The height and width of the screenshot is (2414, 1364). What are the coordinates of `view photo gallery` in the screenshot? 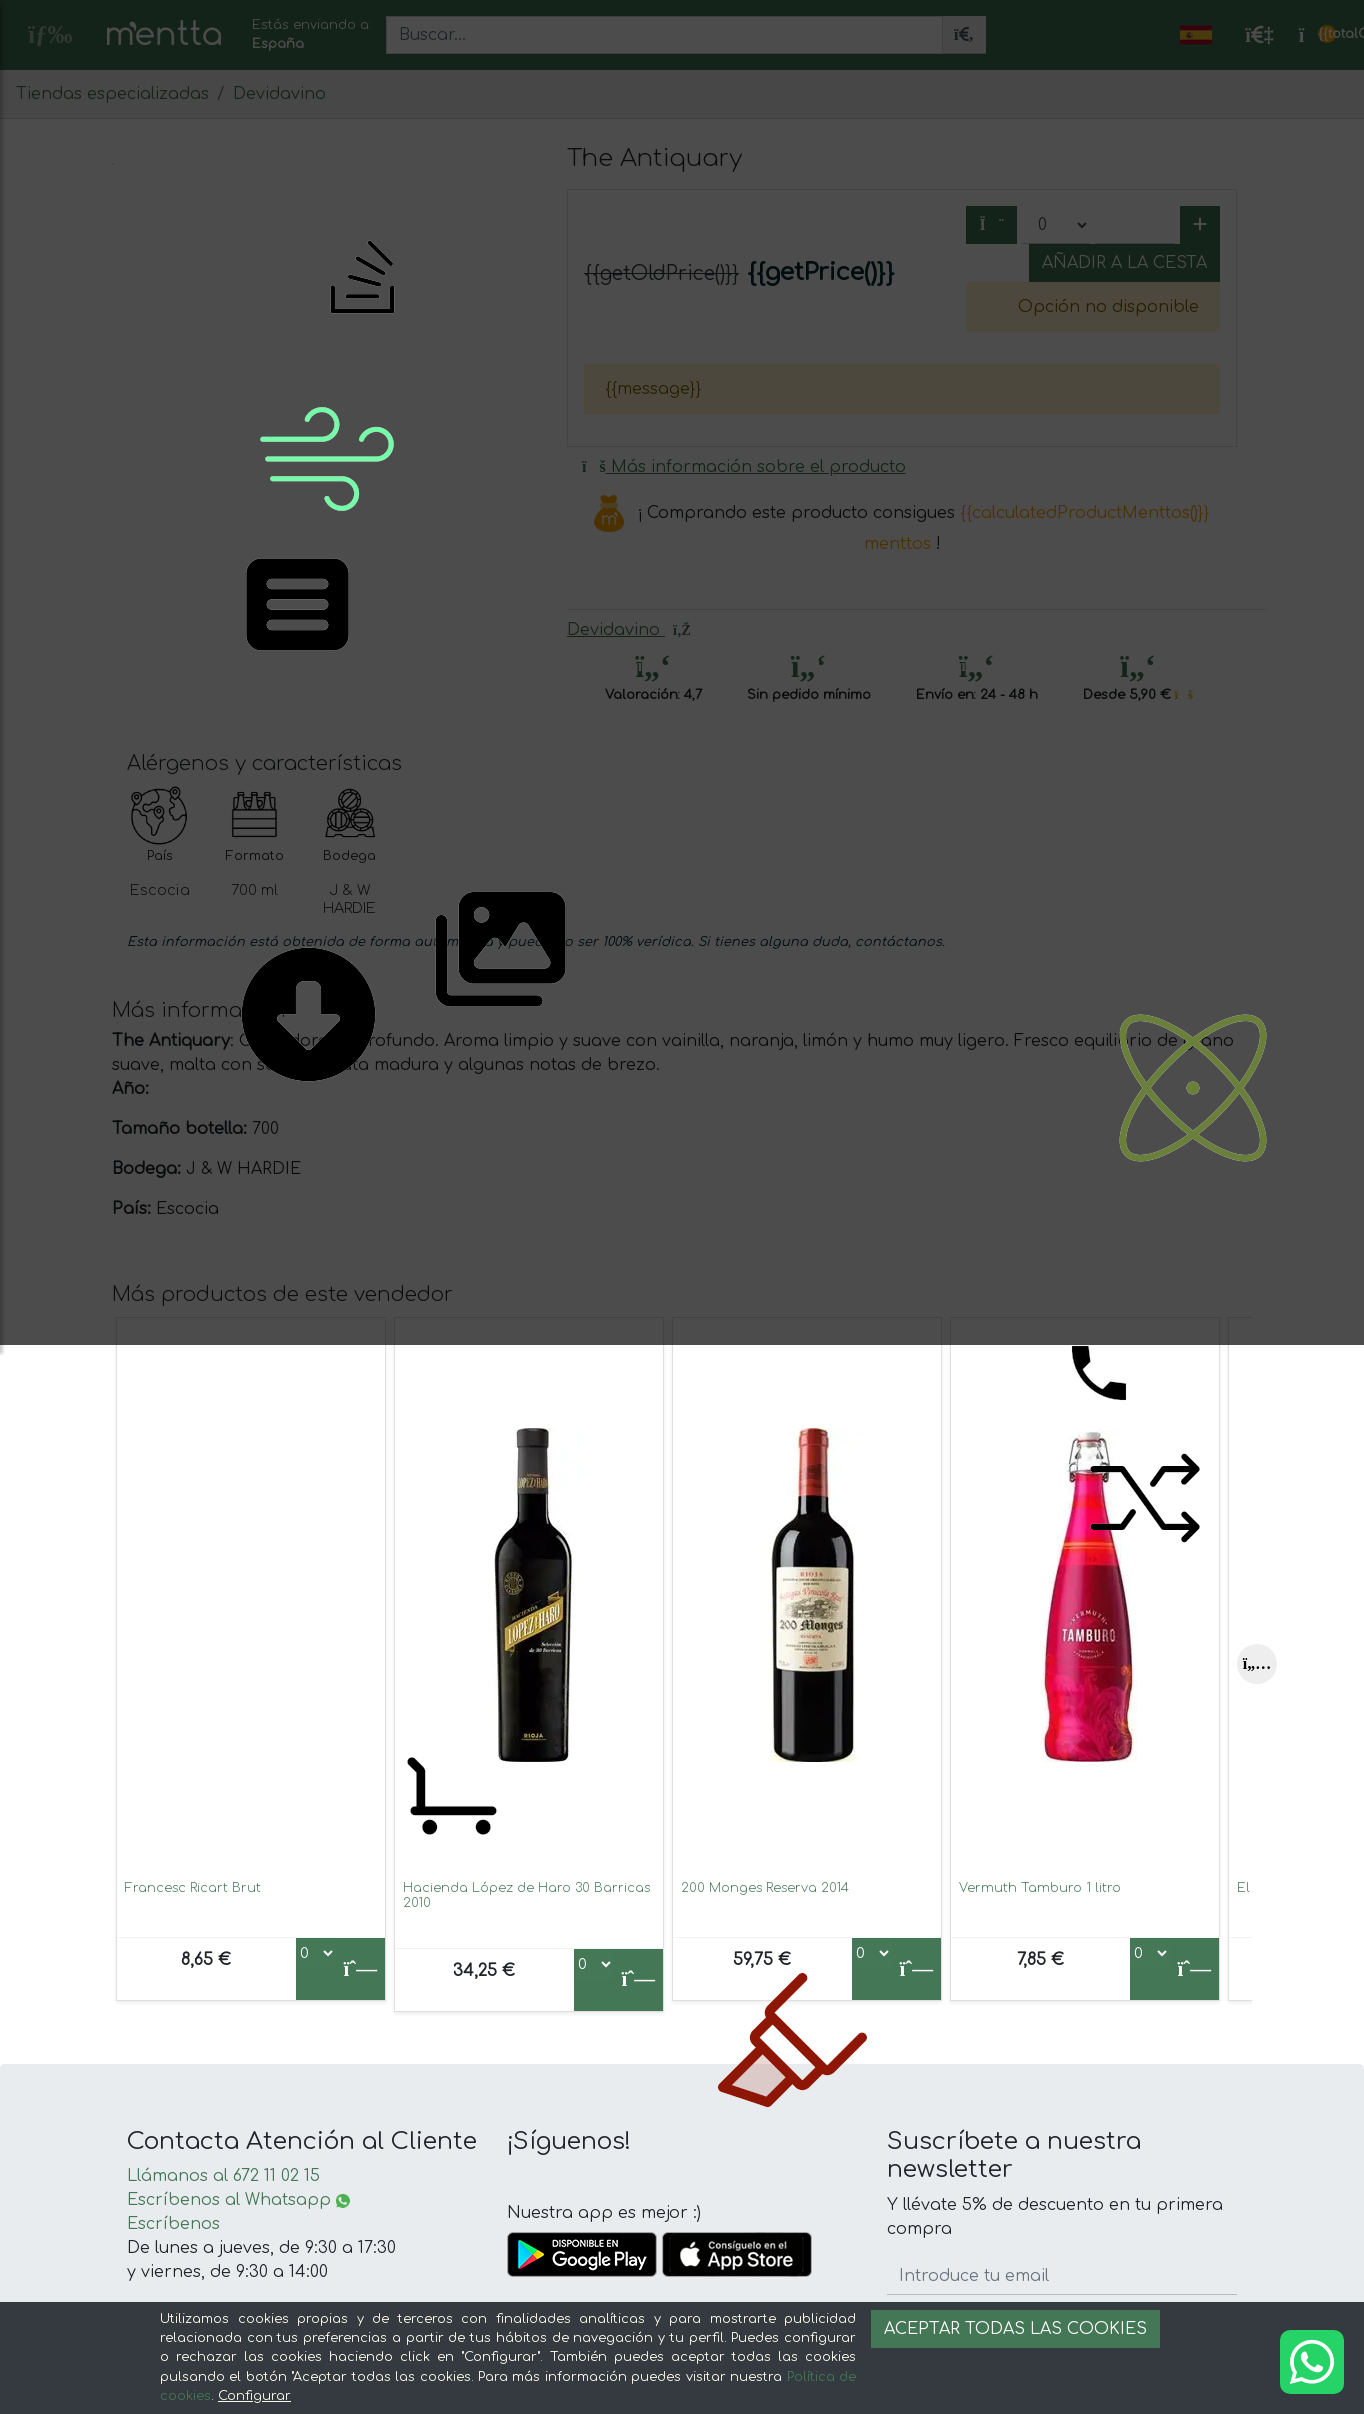 It's located at (504, 945).